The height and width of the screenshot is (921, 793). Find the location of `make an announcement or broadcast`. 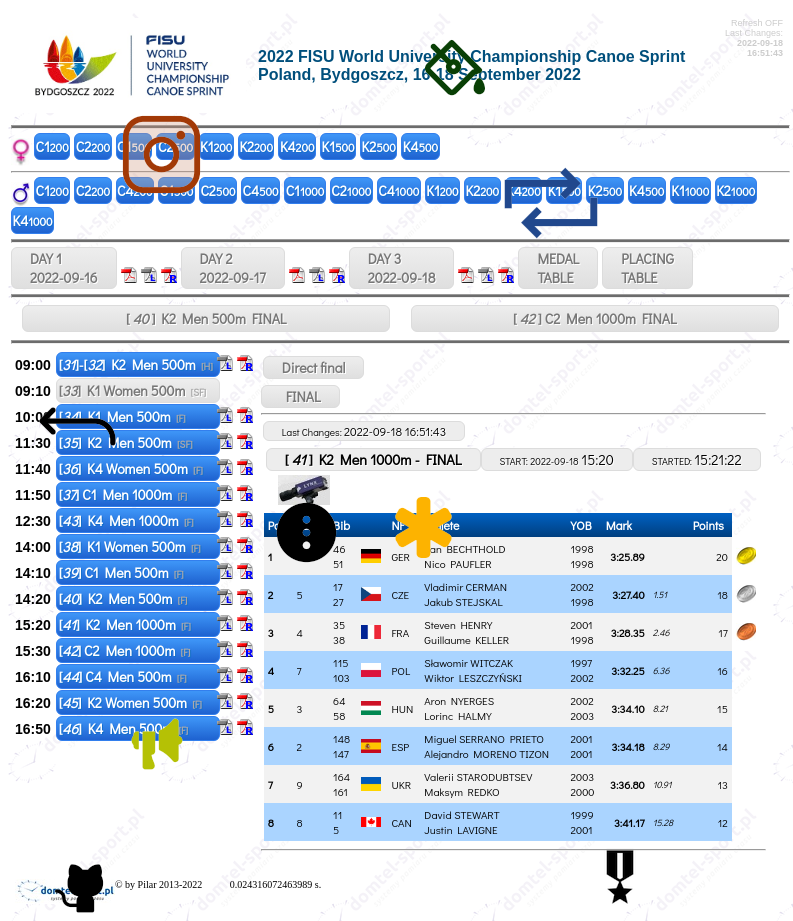

make an announcement or broadcast is located at coordinates (157, 744).